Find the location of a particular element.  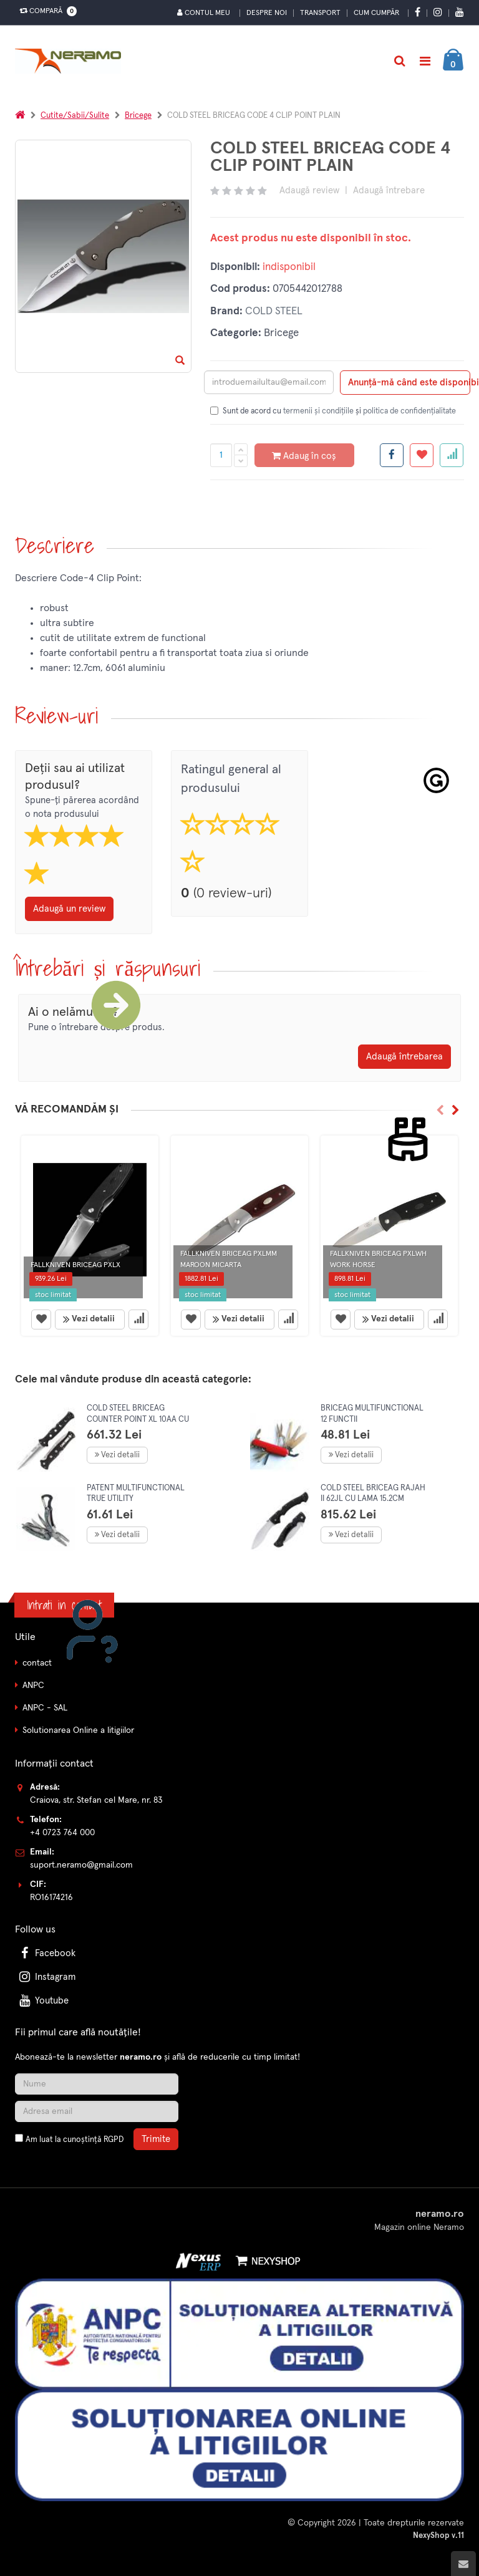

proceed to the next step is located at coordinates (116, 1005).